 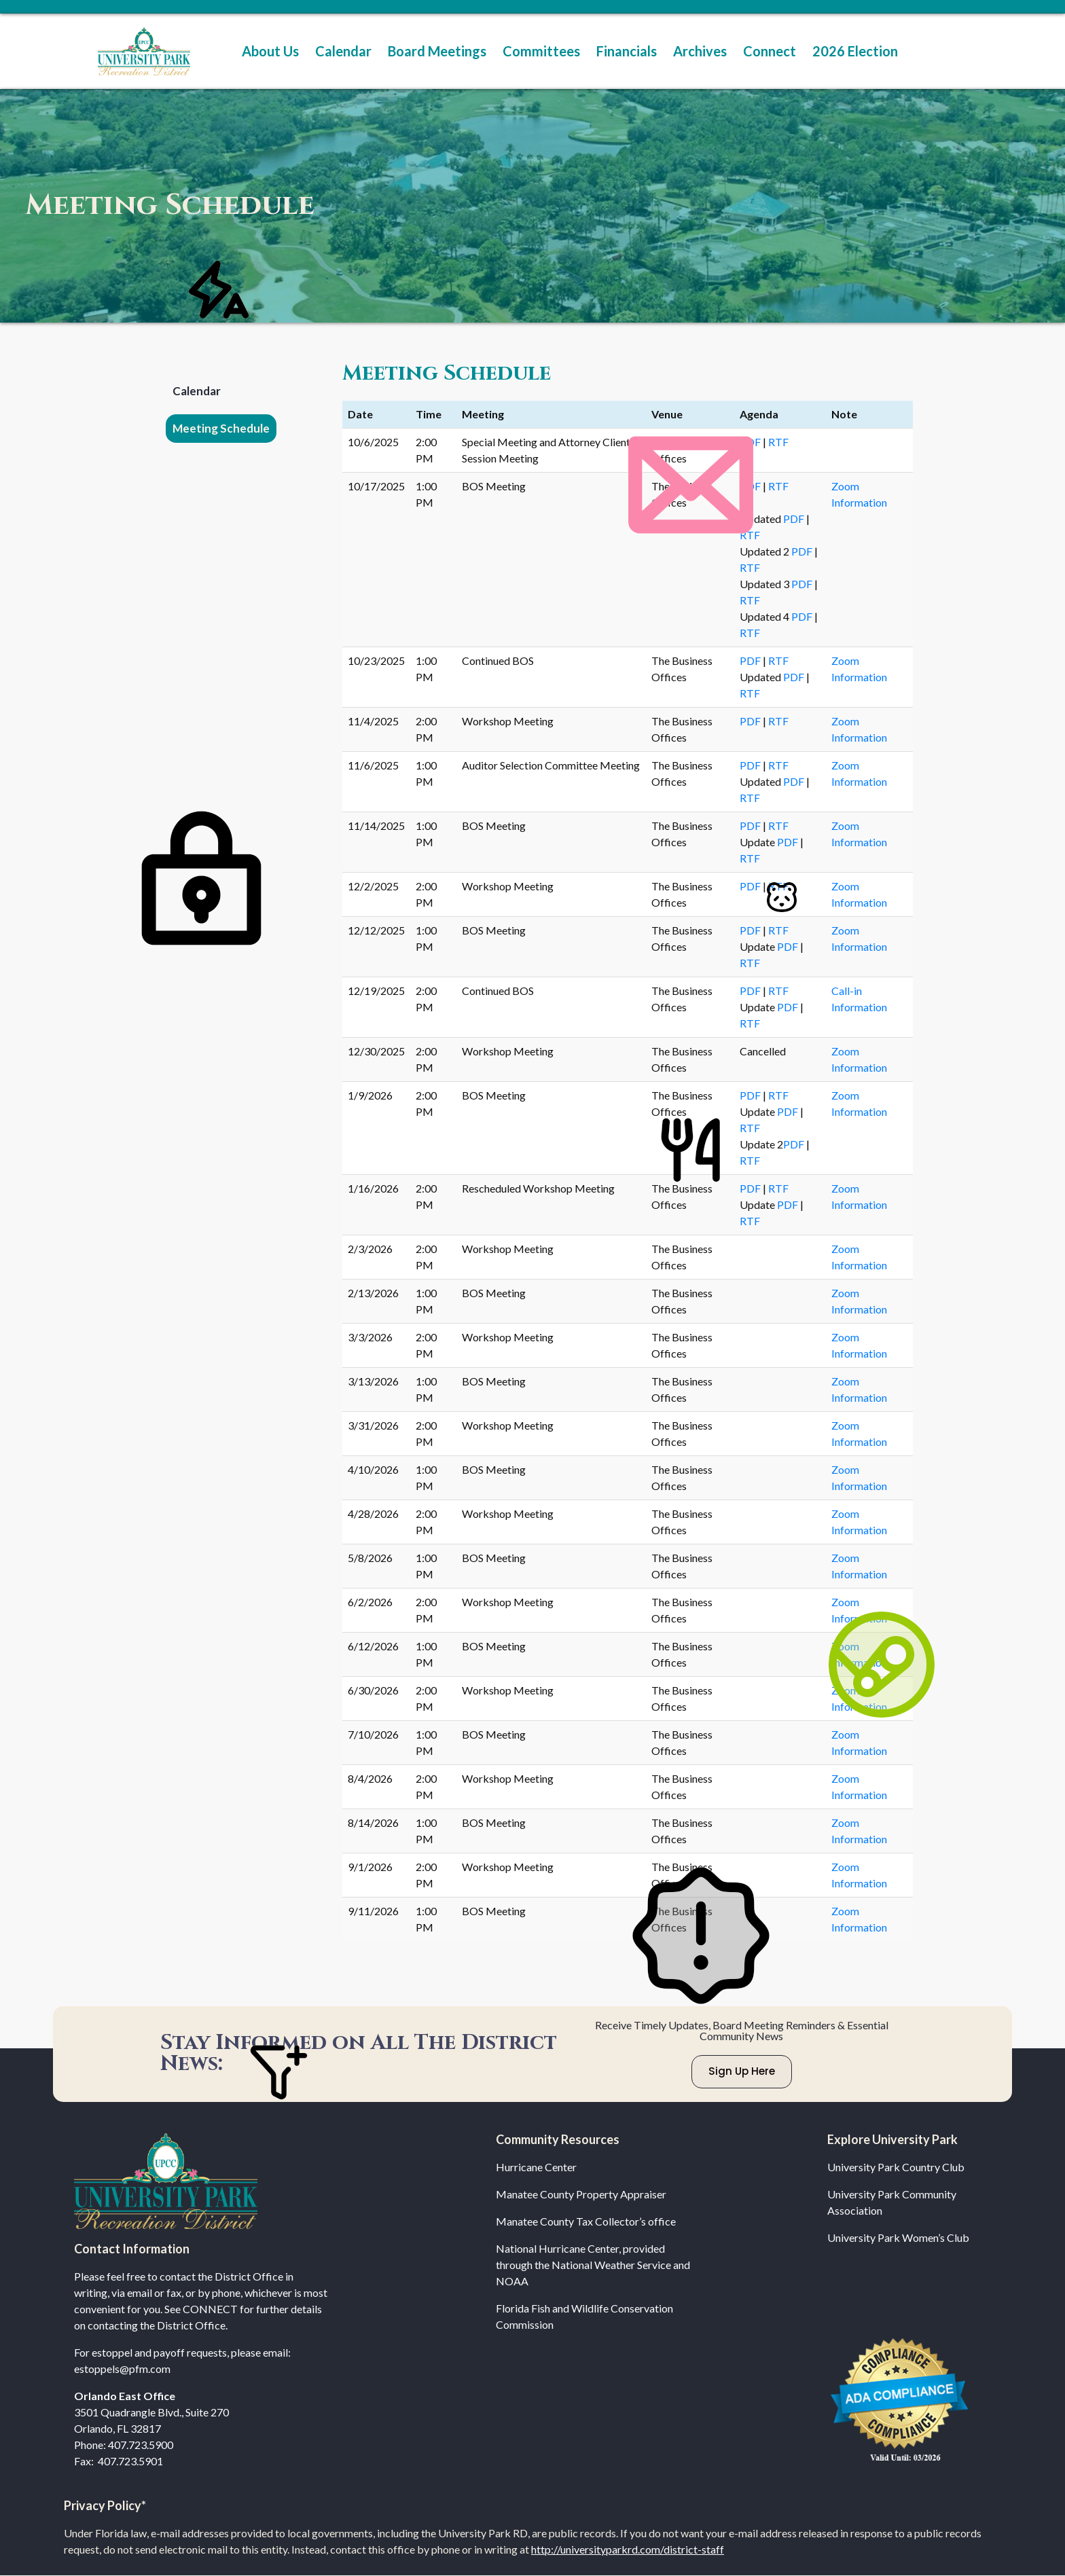 I want to click on auto-enhance or quick optimize content, so click(x=217, y=291).